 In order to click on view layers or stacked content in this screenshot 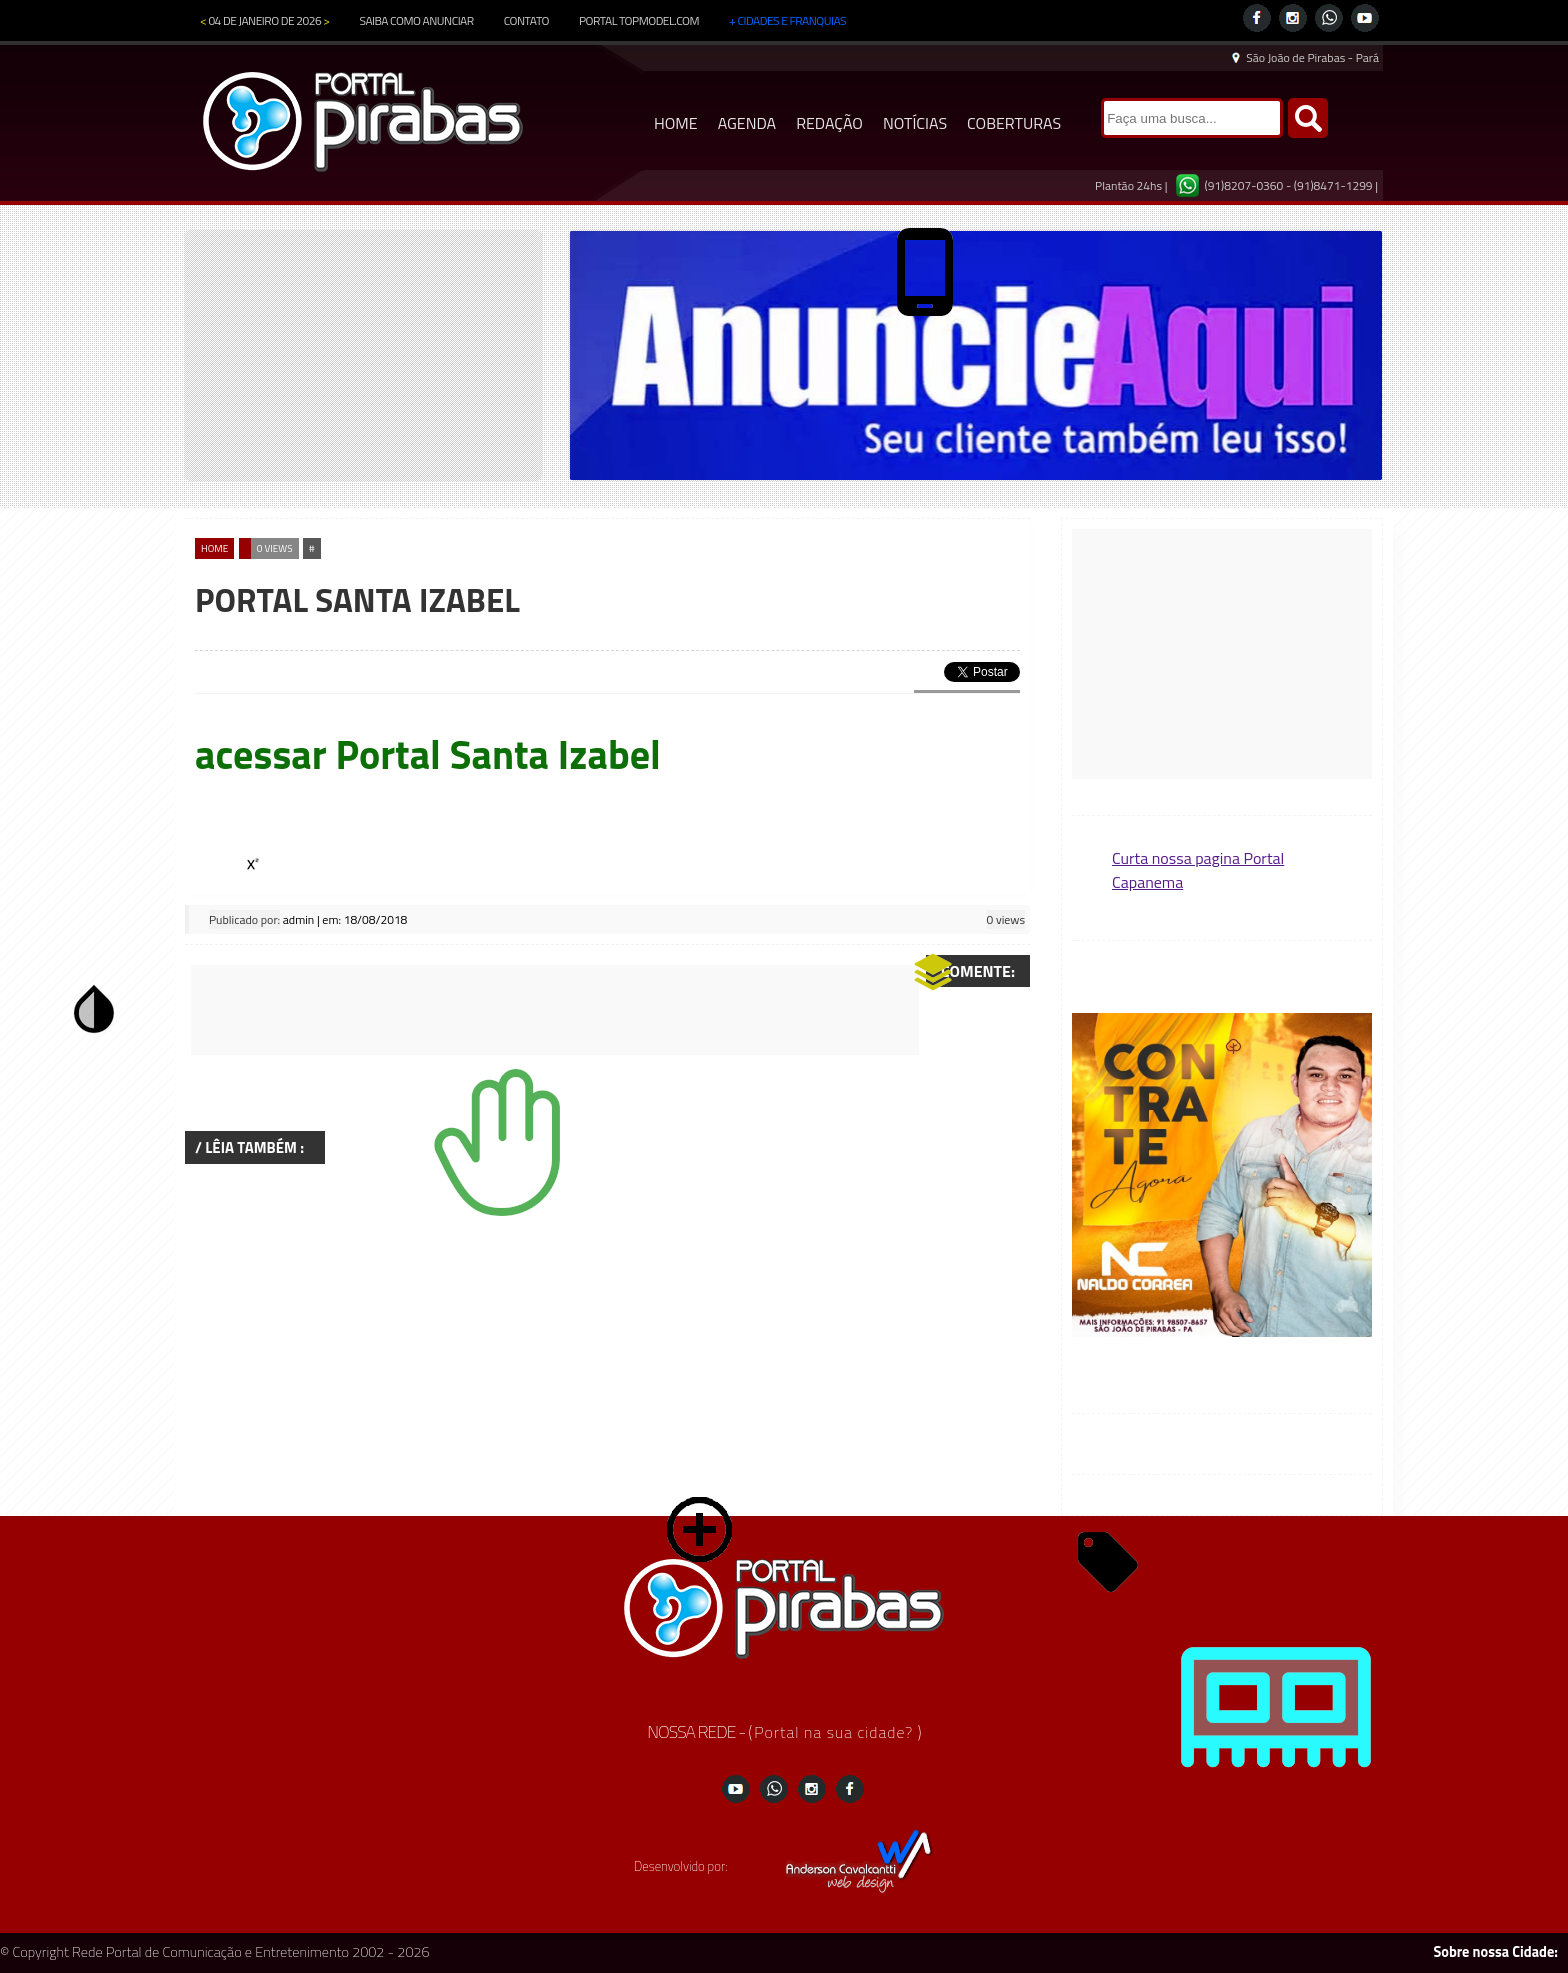, I will do `click(933, 972)`.